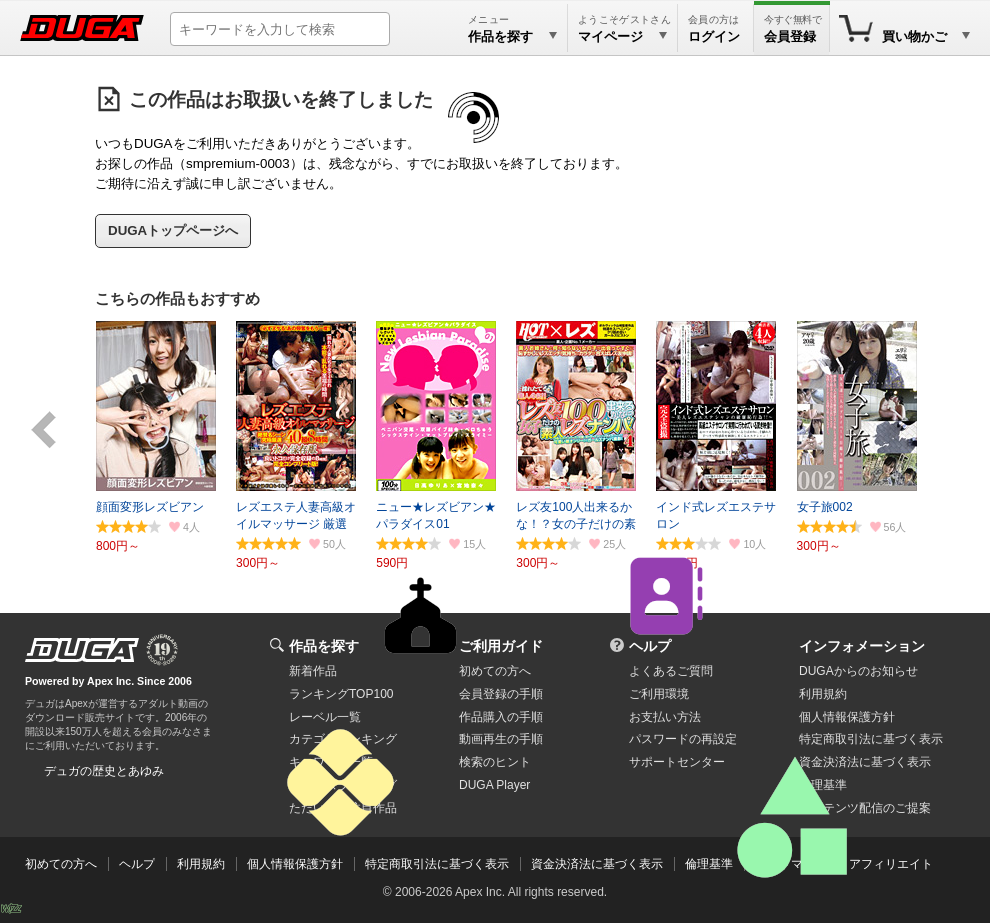  What do you see at coordinates (11, 908) in the screenshot?
I see `visit the Wizz Air website or app` at bounding box center [11, 908].